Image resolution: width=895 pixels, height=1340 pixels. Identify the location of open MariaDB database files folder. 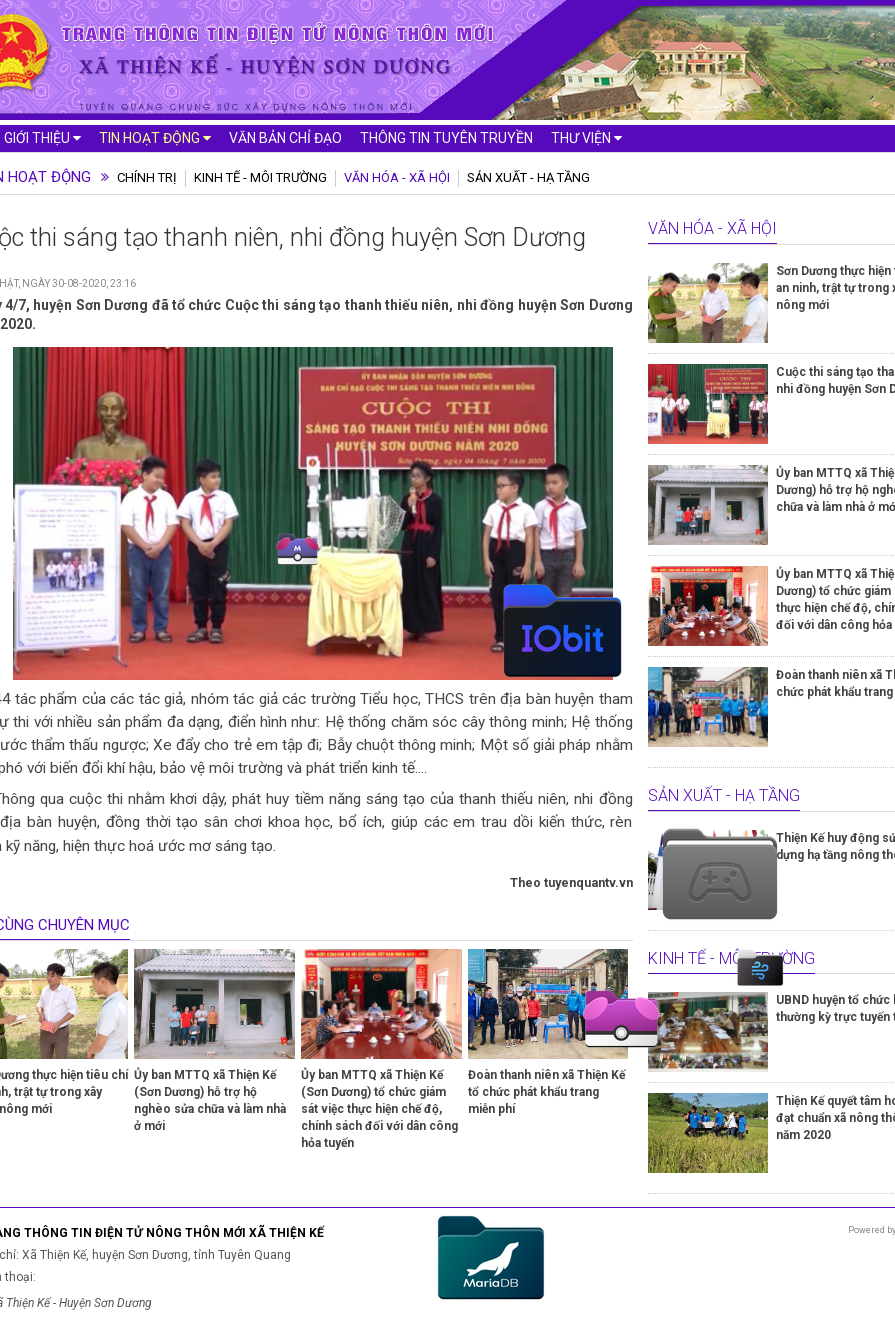
(490, 1260).